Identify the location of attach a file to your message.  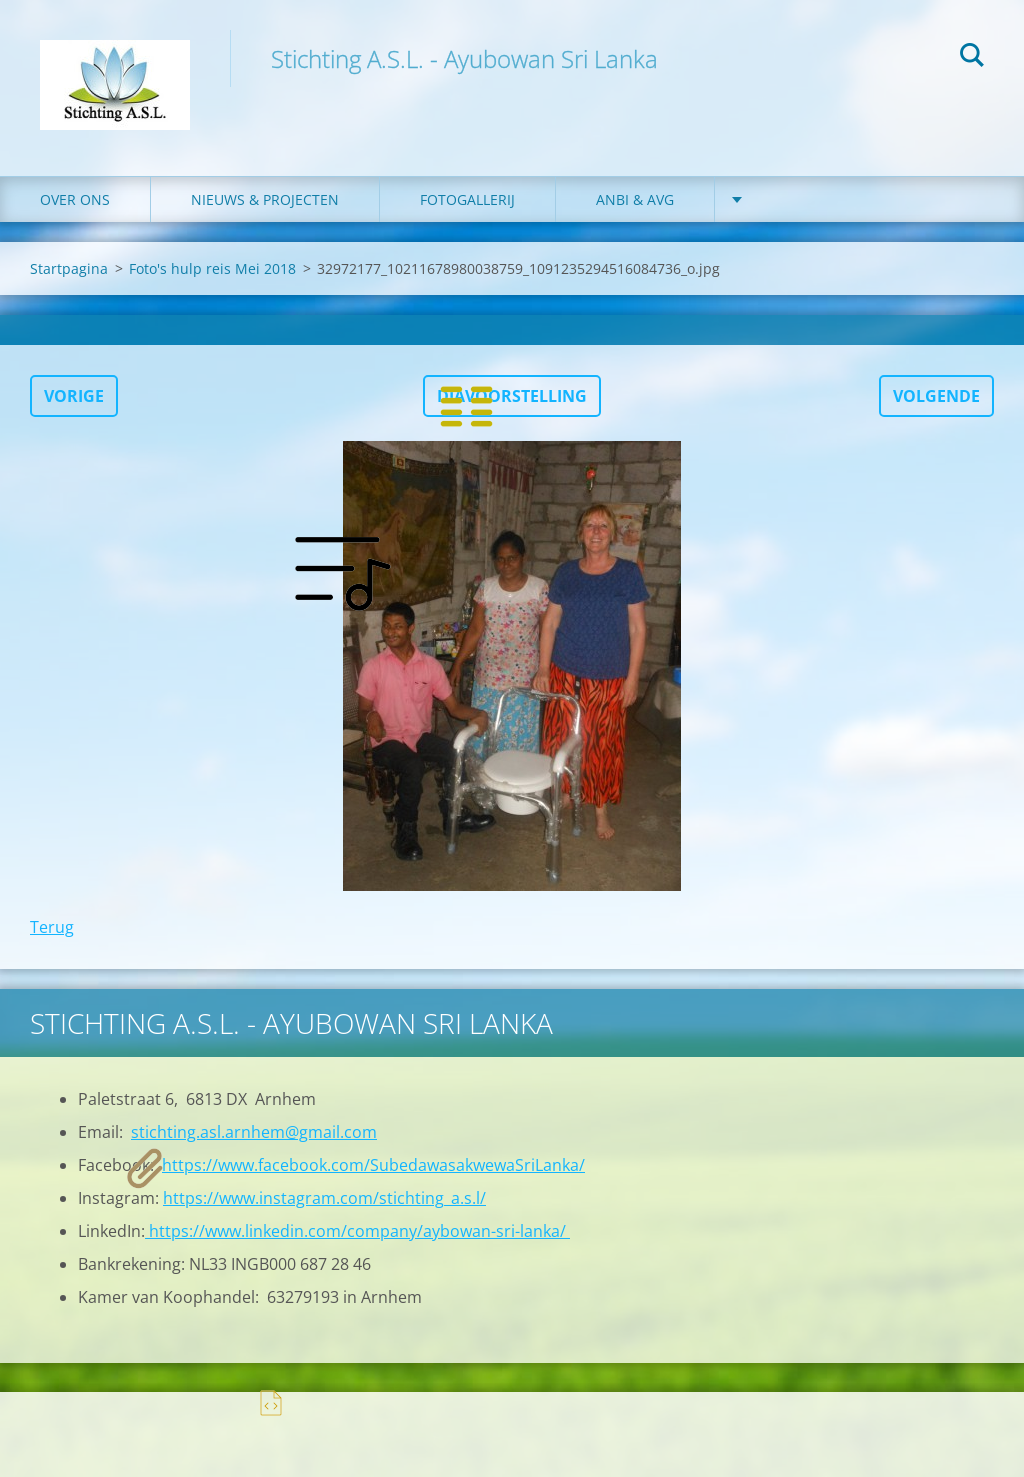
(146, 1168).